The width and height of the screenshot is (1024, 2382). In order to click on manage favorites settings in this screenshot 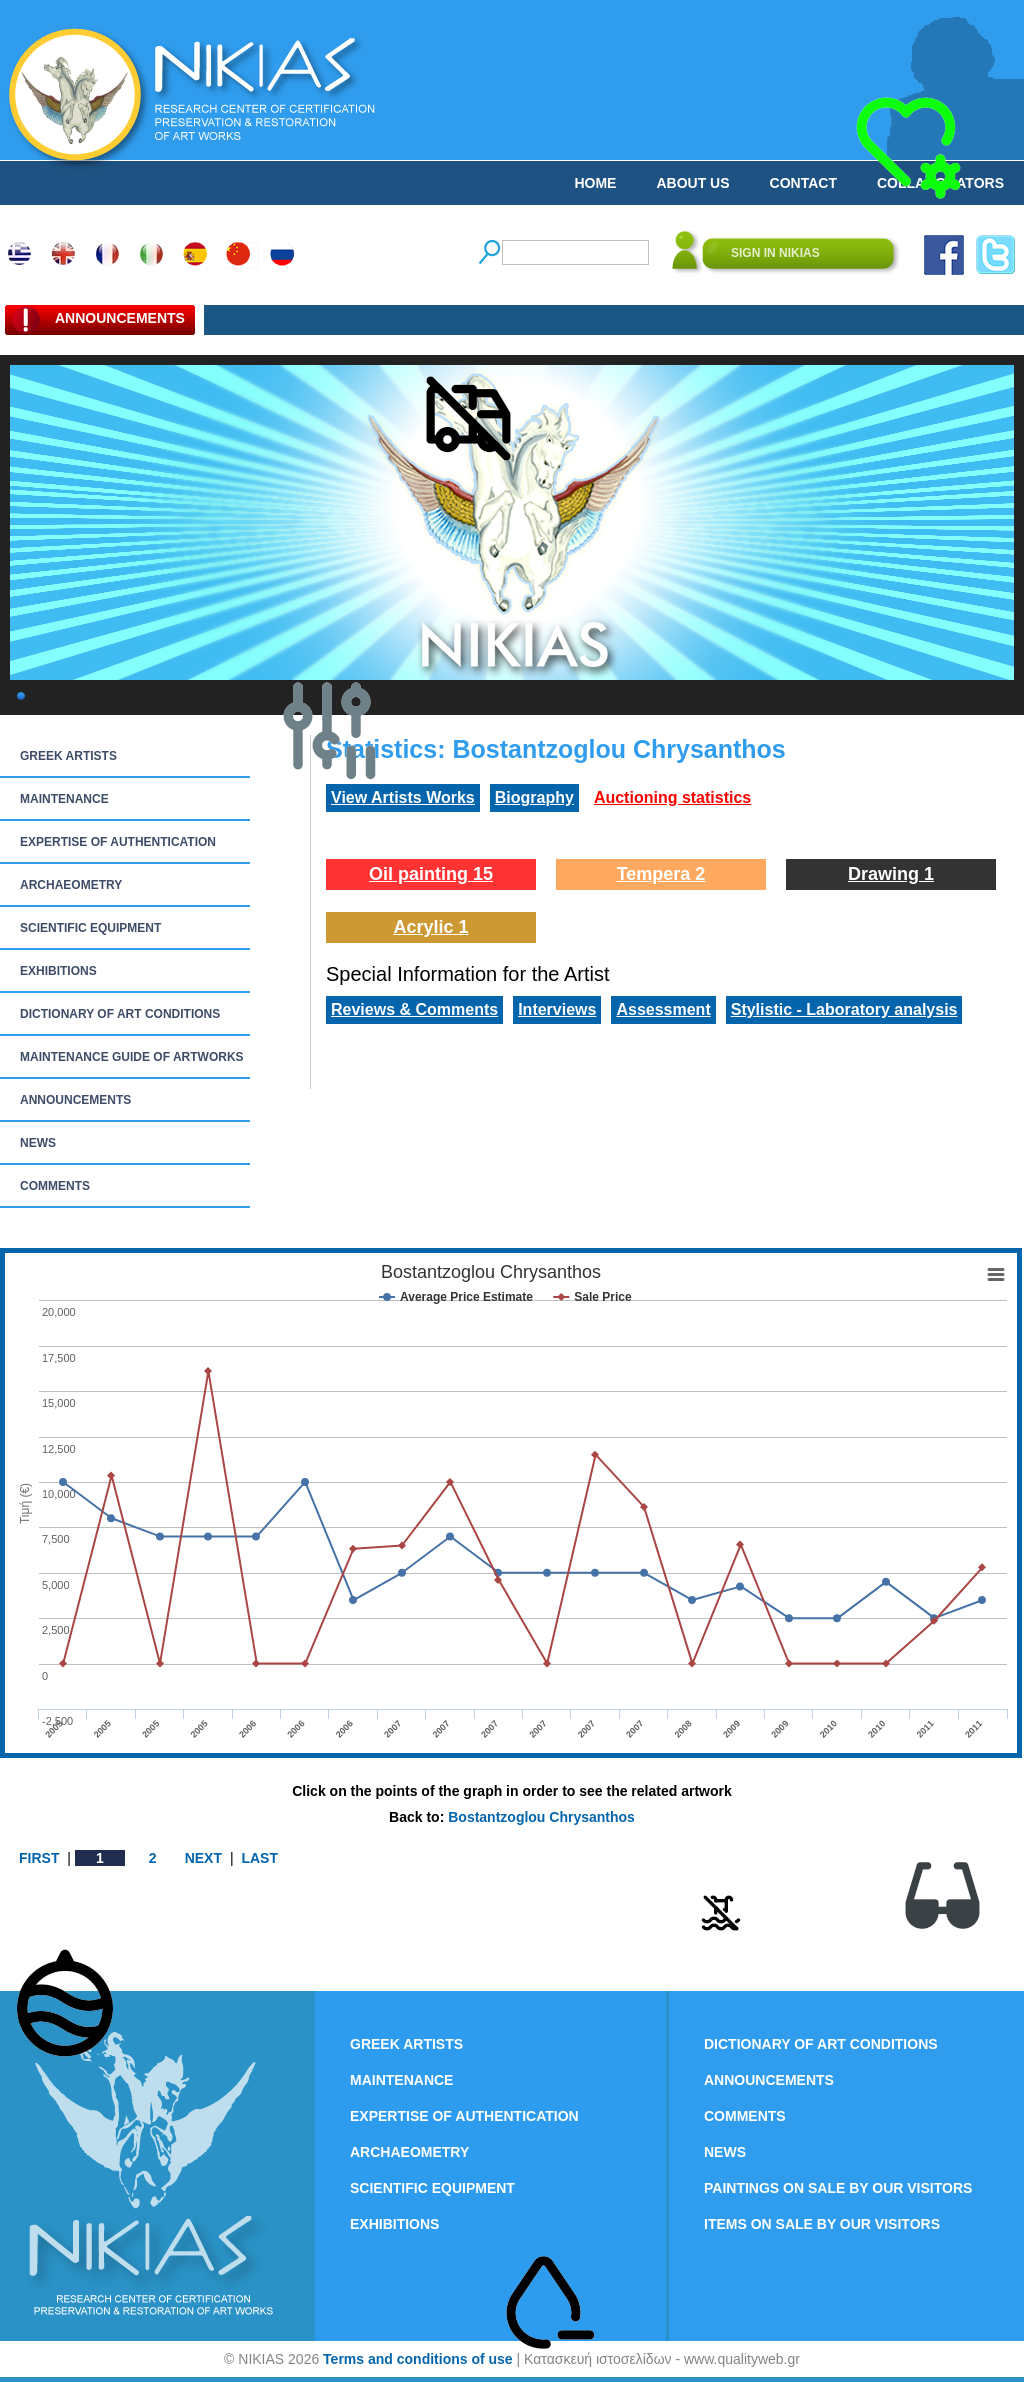, I will do `click(906, 142)`.